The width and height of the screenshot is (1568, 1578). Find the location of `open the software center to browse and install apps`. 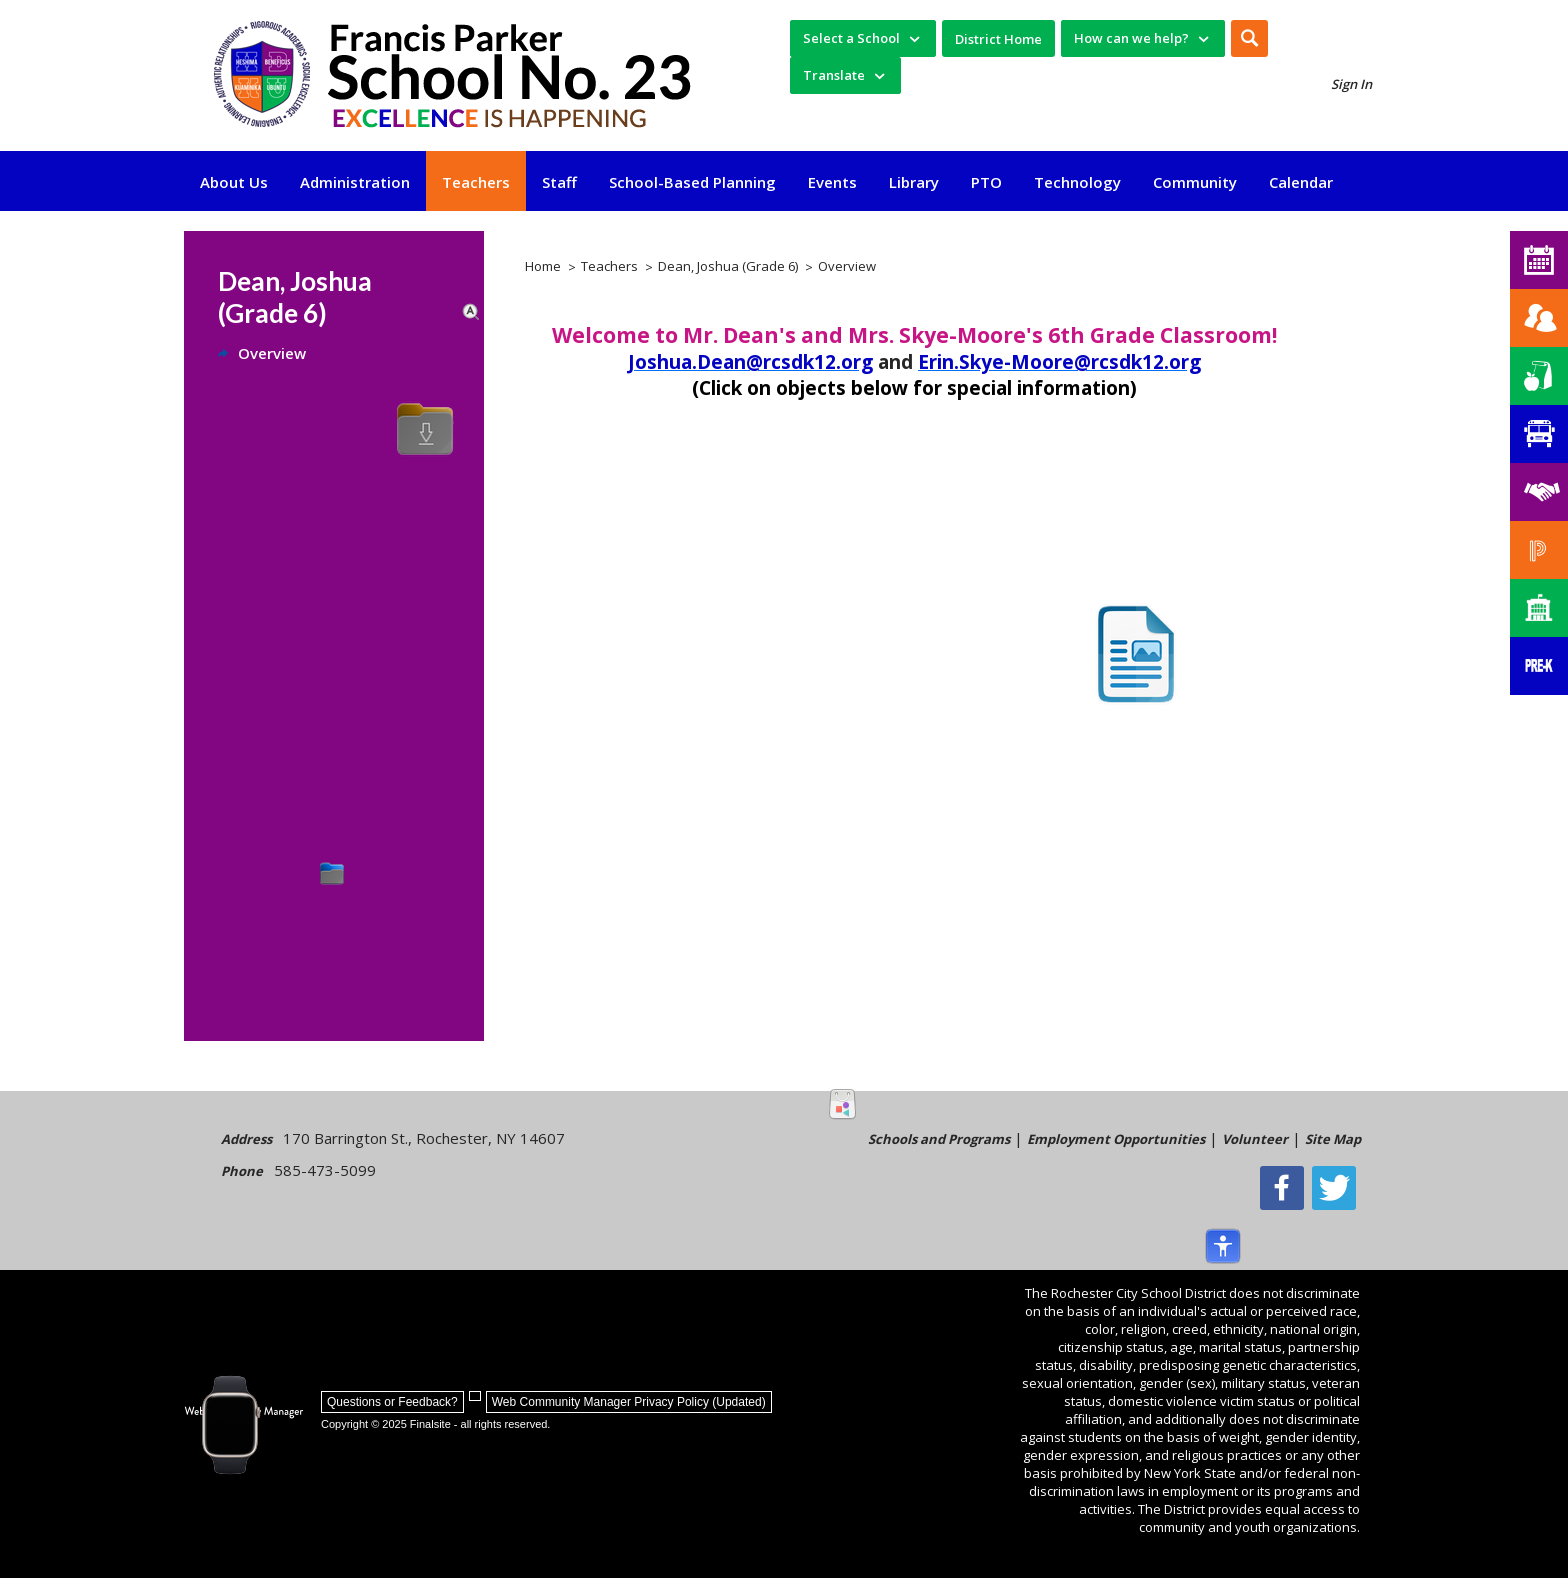

open the software center to browse and install apps is located at coordinates (843, 1104).